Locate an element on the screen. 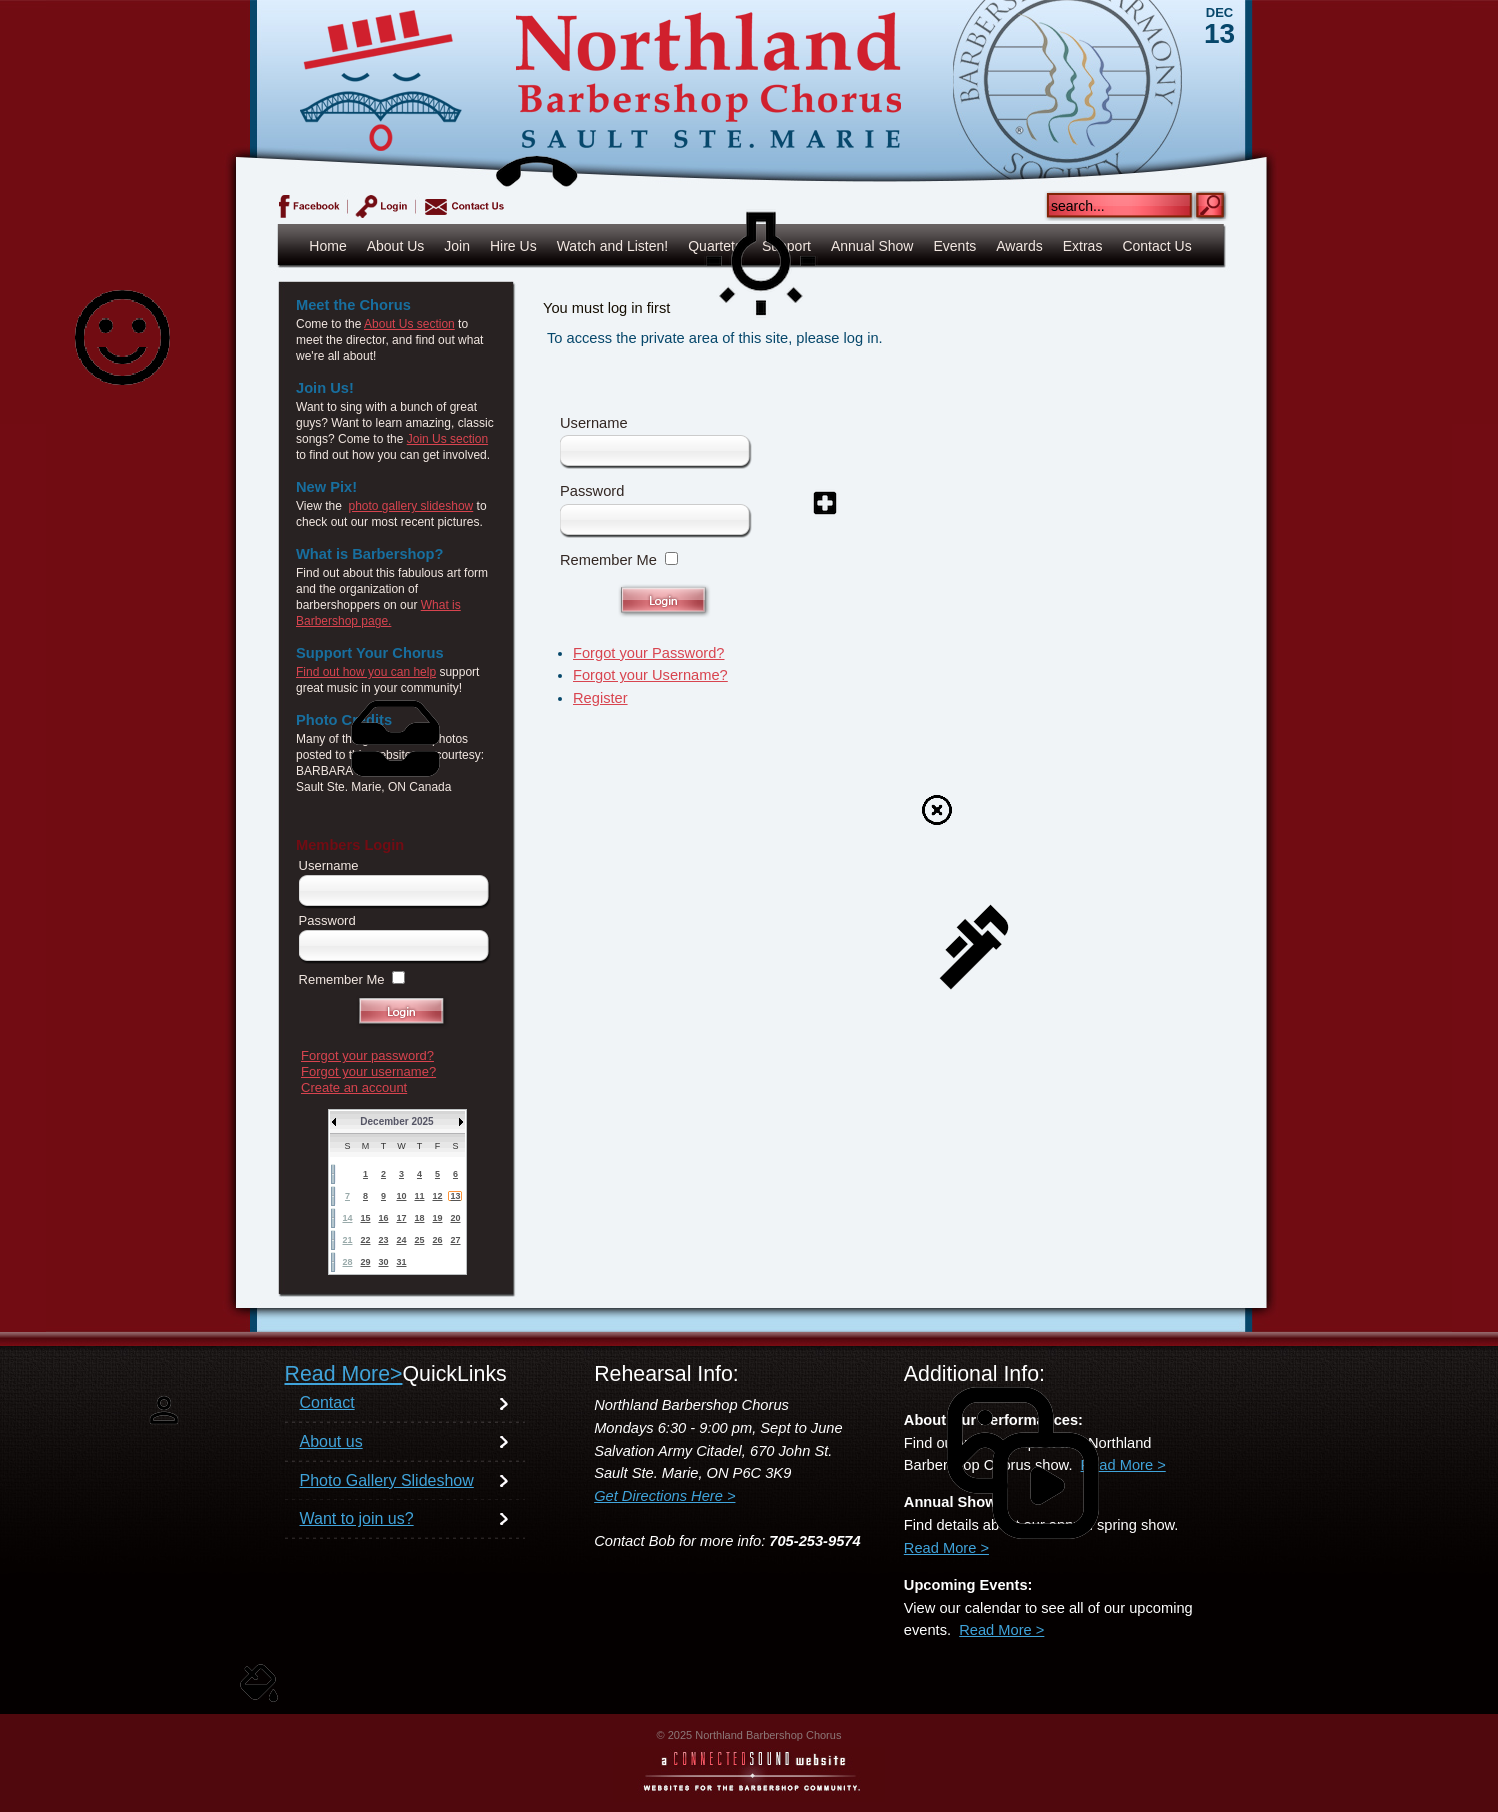  toggle between photo and video mode is located at coordinates (1023, 1463).